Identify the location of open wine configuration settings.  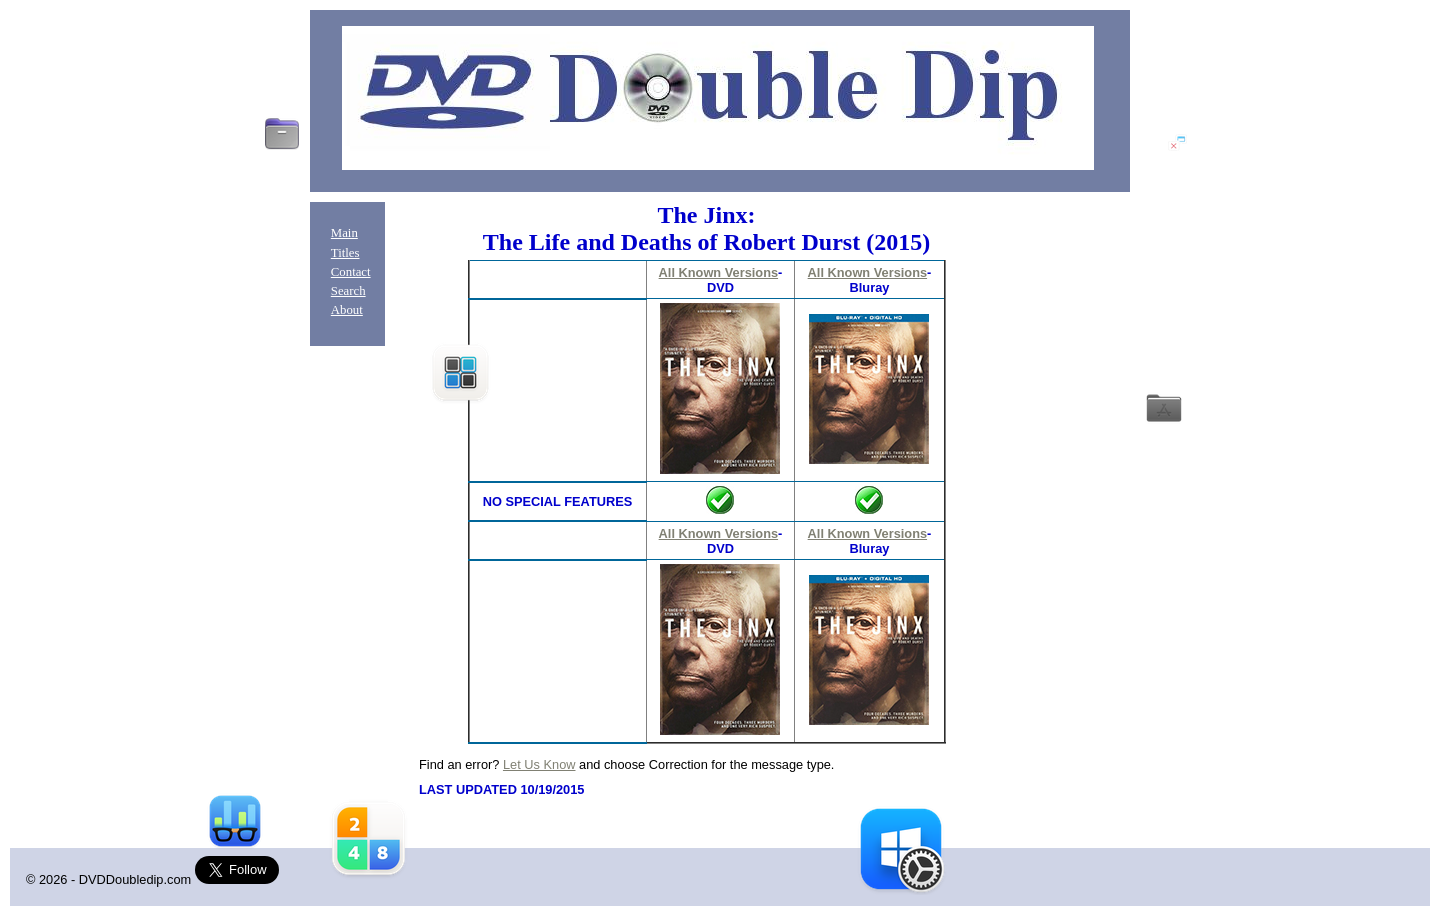
(901, 849).